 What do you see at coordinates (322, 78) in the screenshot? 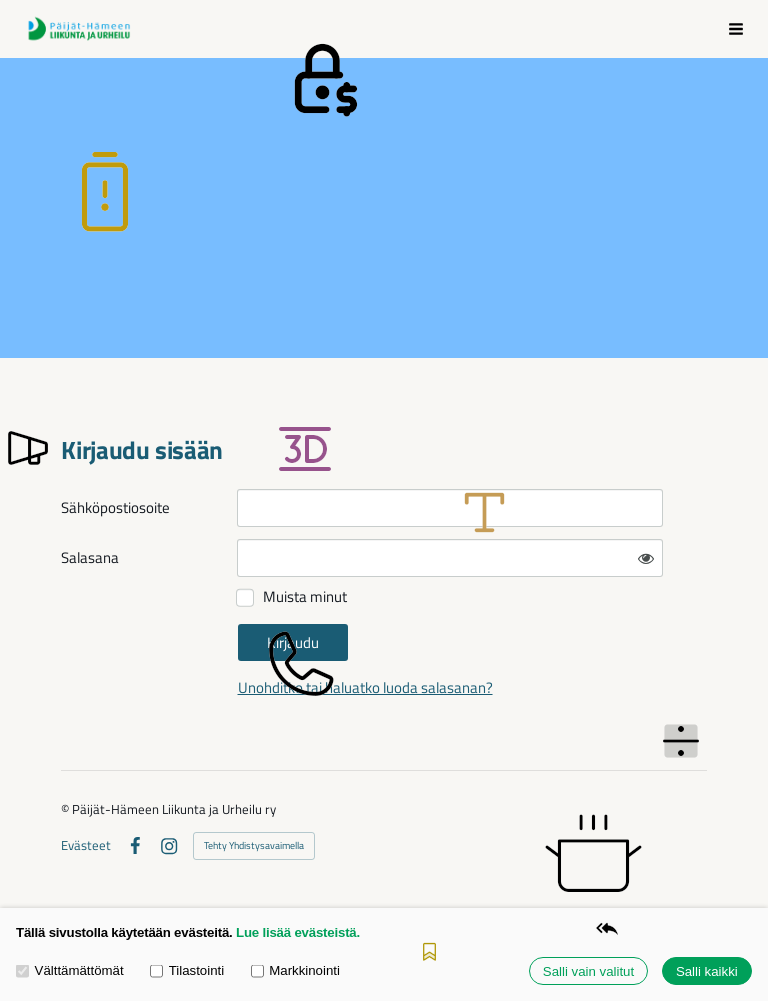
I see `secure payment or transaction` at bounding box center [322, 78].